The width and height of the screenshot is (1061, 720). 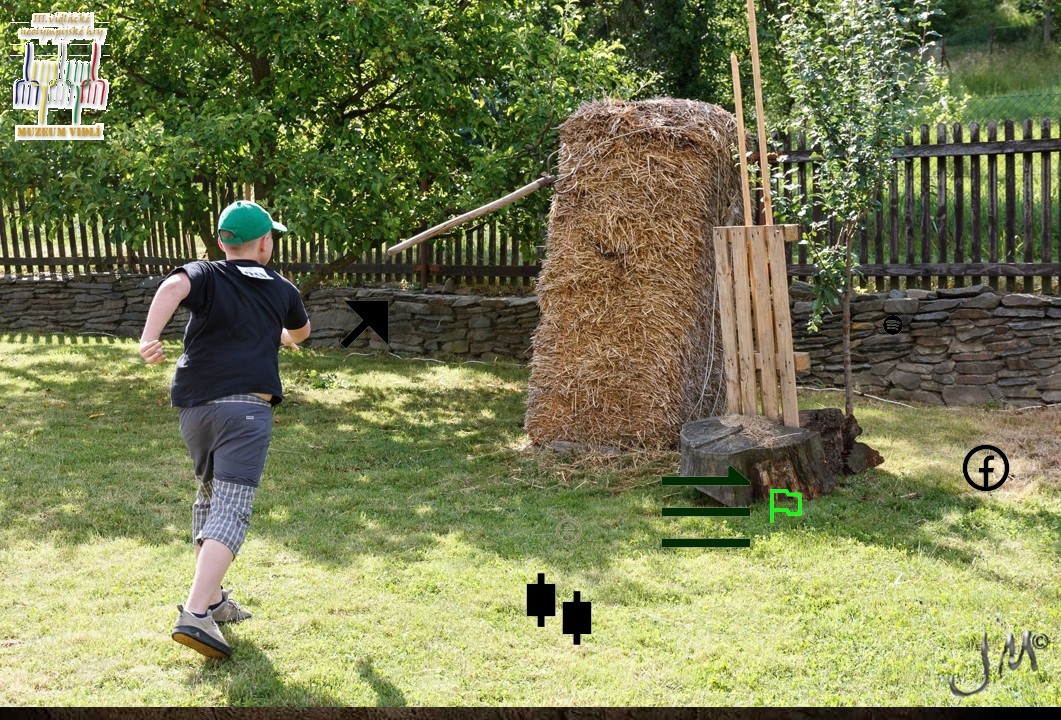 I want to click on play items in sequential order, so click(x=706, y=512).